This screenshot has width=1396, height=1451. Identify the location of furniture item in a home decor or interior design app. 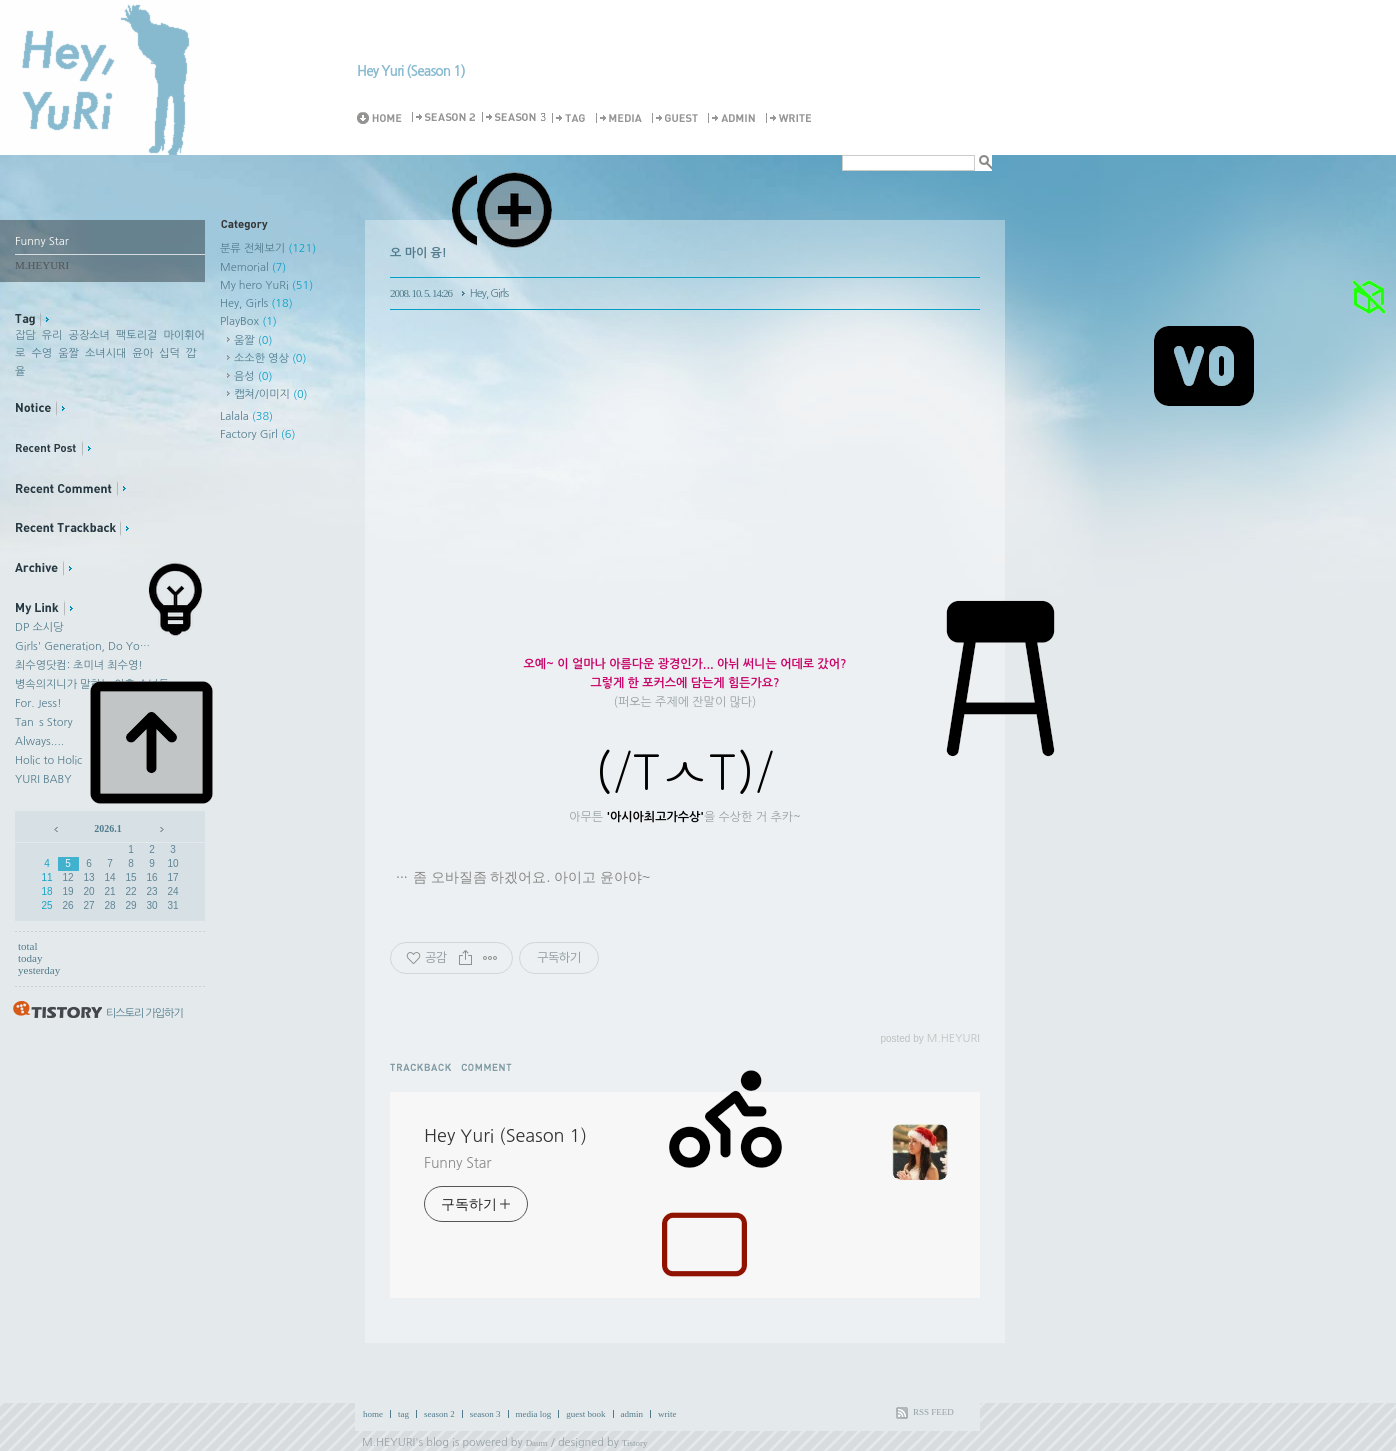
(1000, 678).